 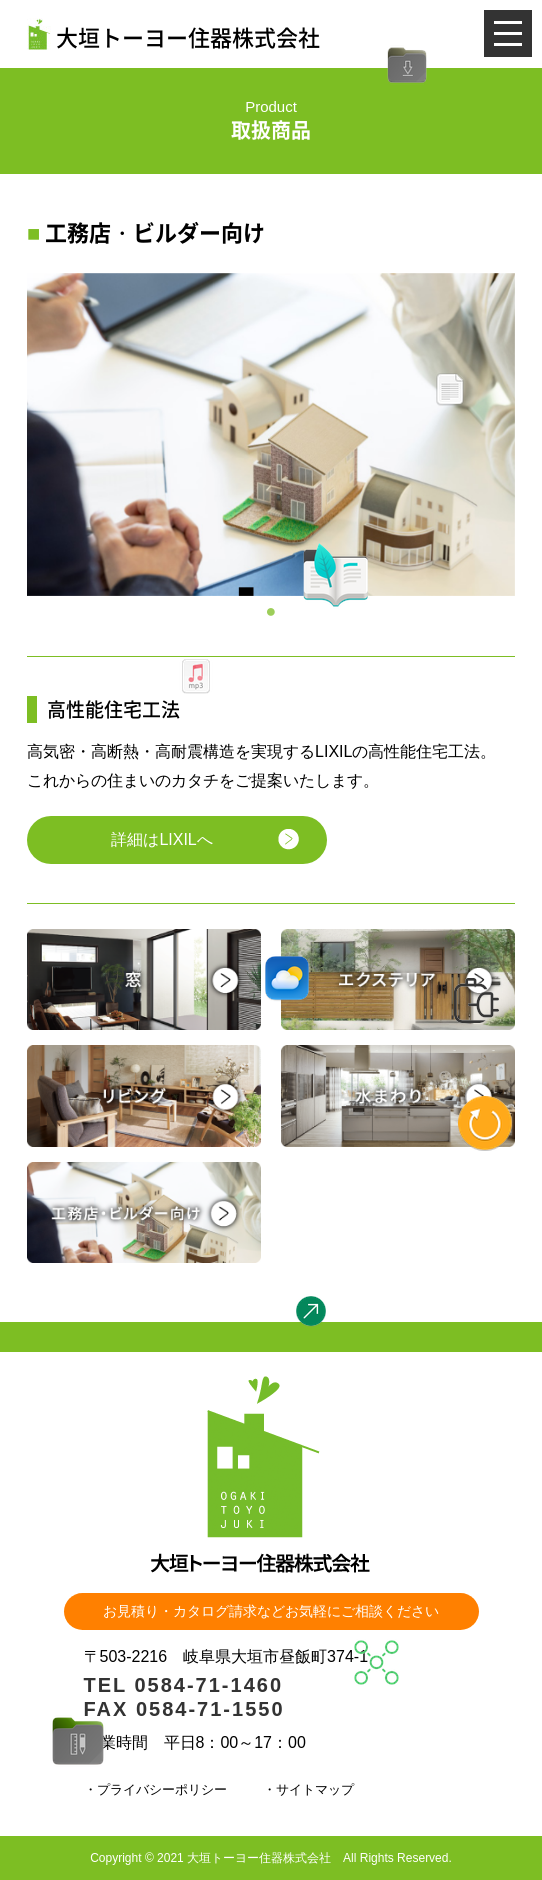 I want to click on open foliate e-book reader library, so click(x=335, y=576).